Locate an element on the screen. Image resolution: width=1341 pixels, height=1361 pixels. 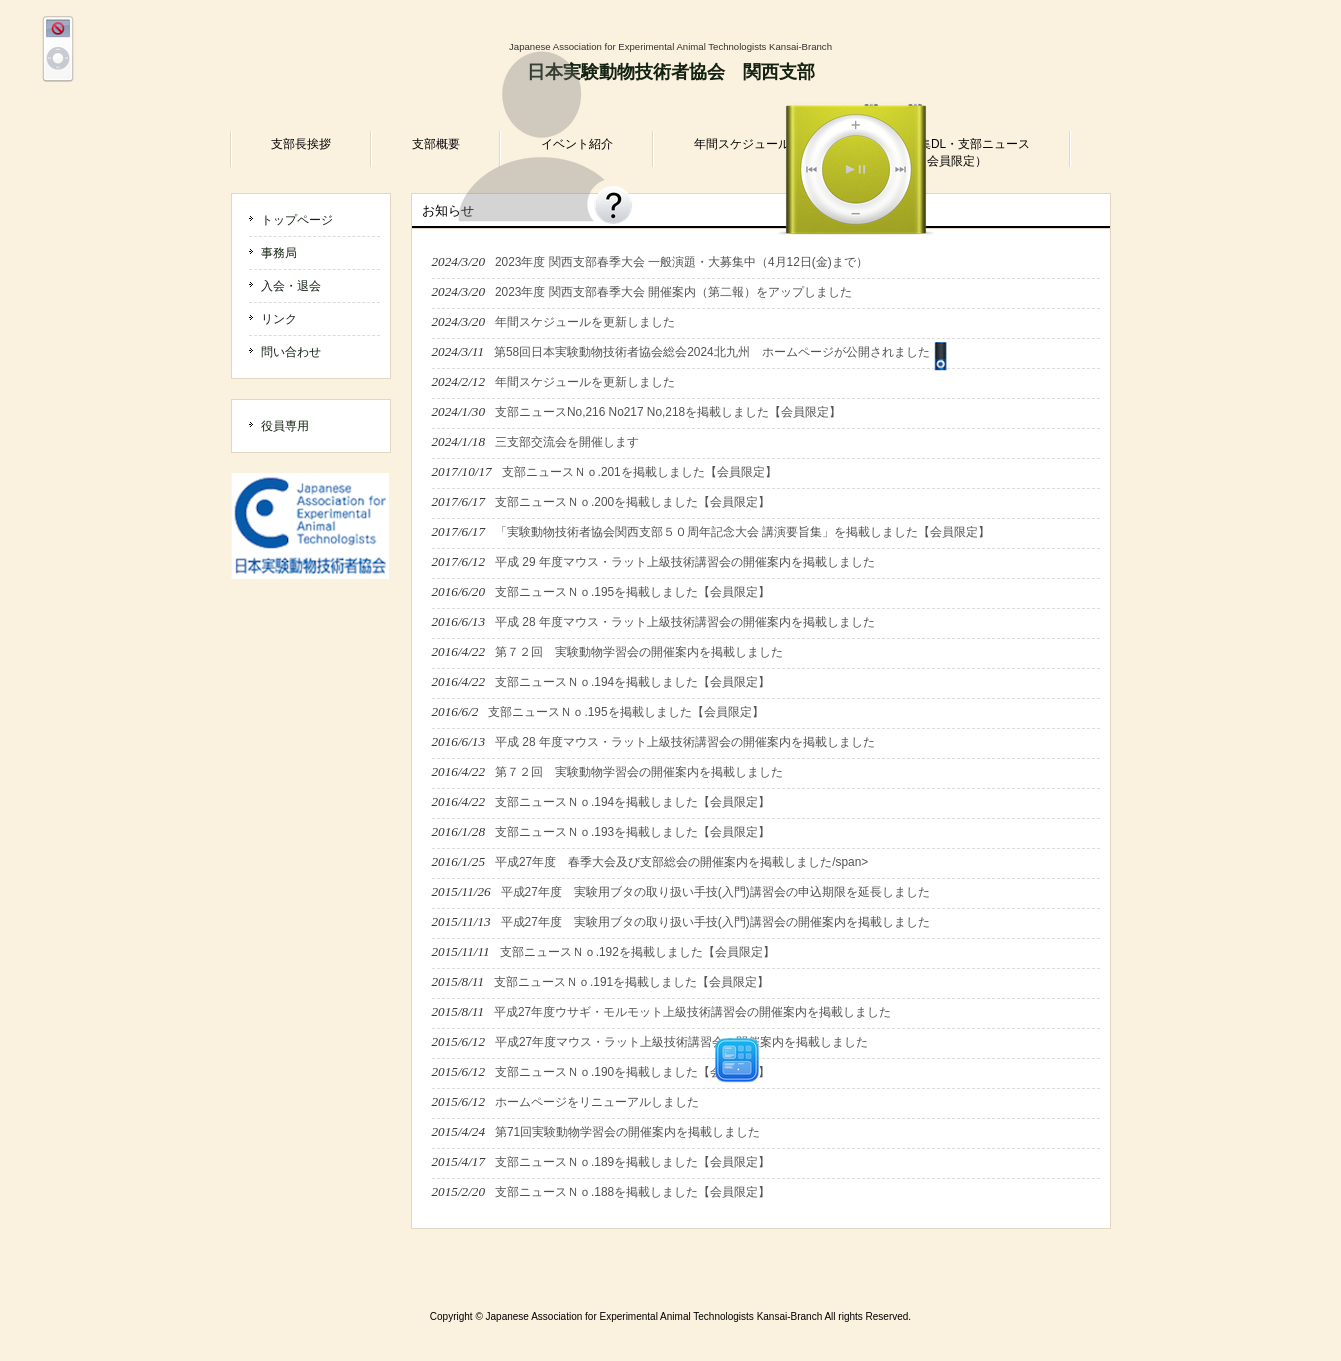
iPod nano device connected is located at coordinates (940, 356).